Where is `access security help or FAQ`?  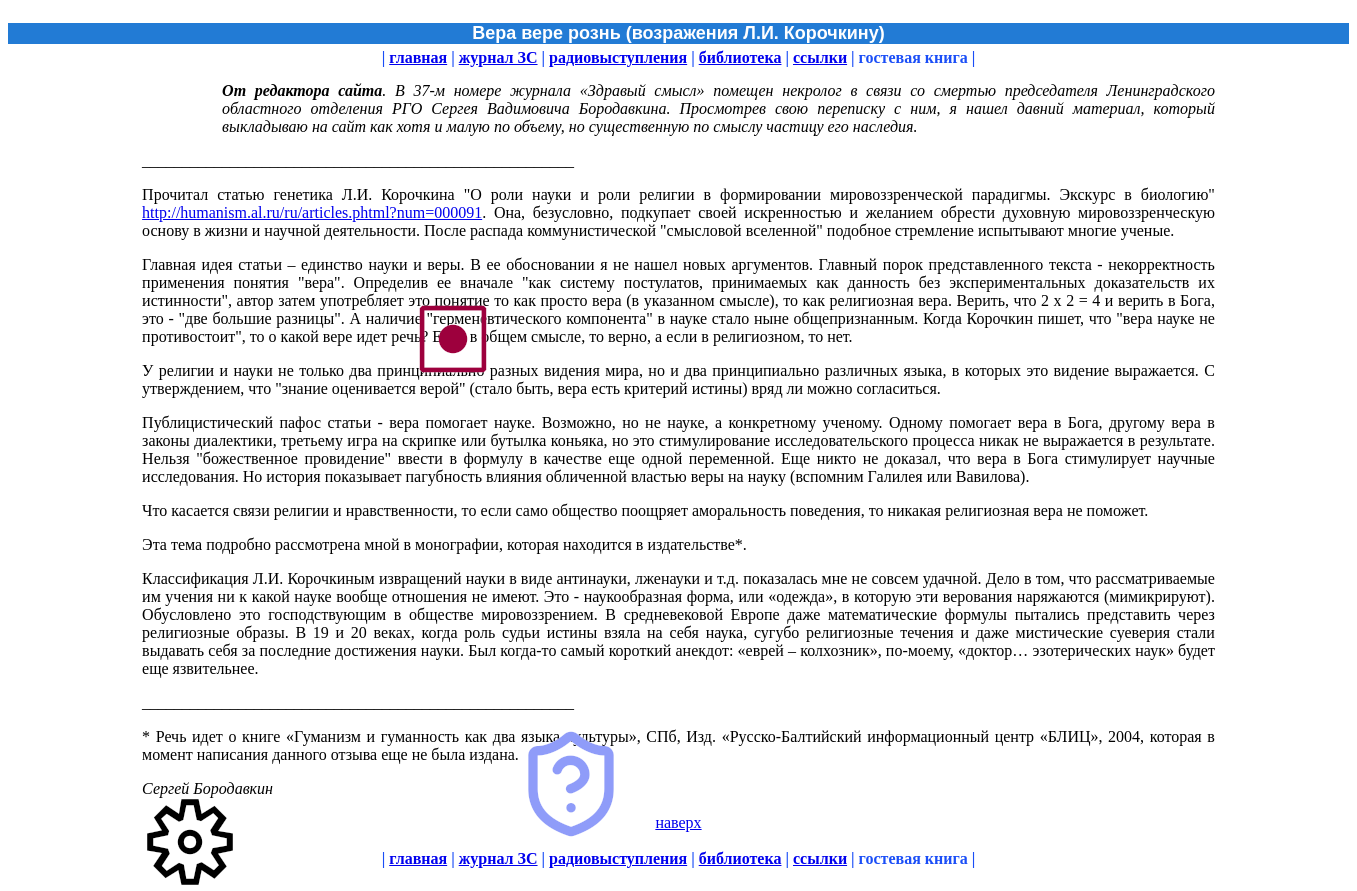
access security help or FAQ is located at coordinates (571, 784).